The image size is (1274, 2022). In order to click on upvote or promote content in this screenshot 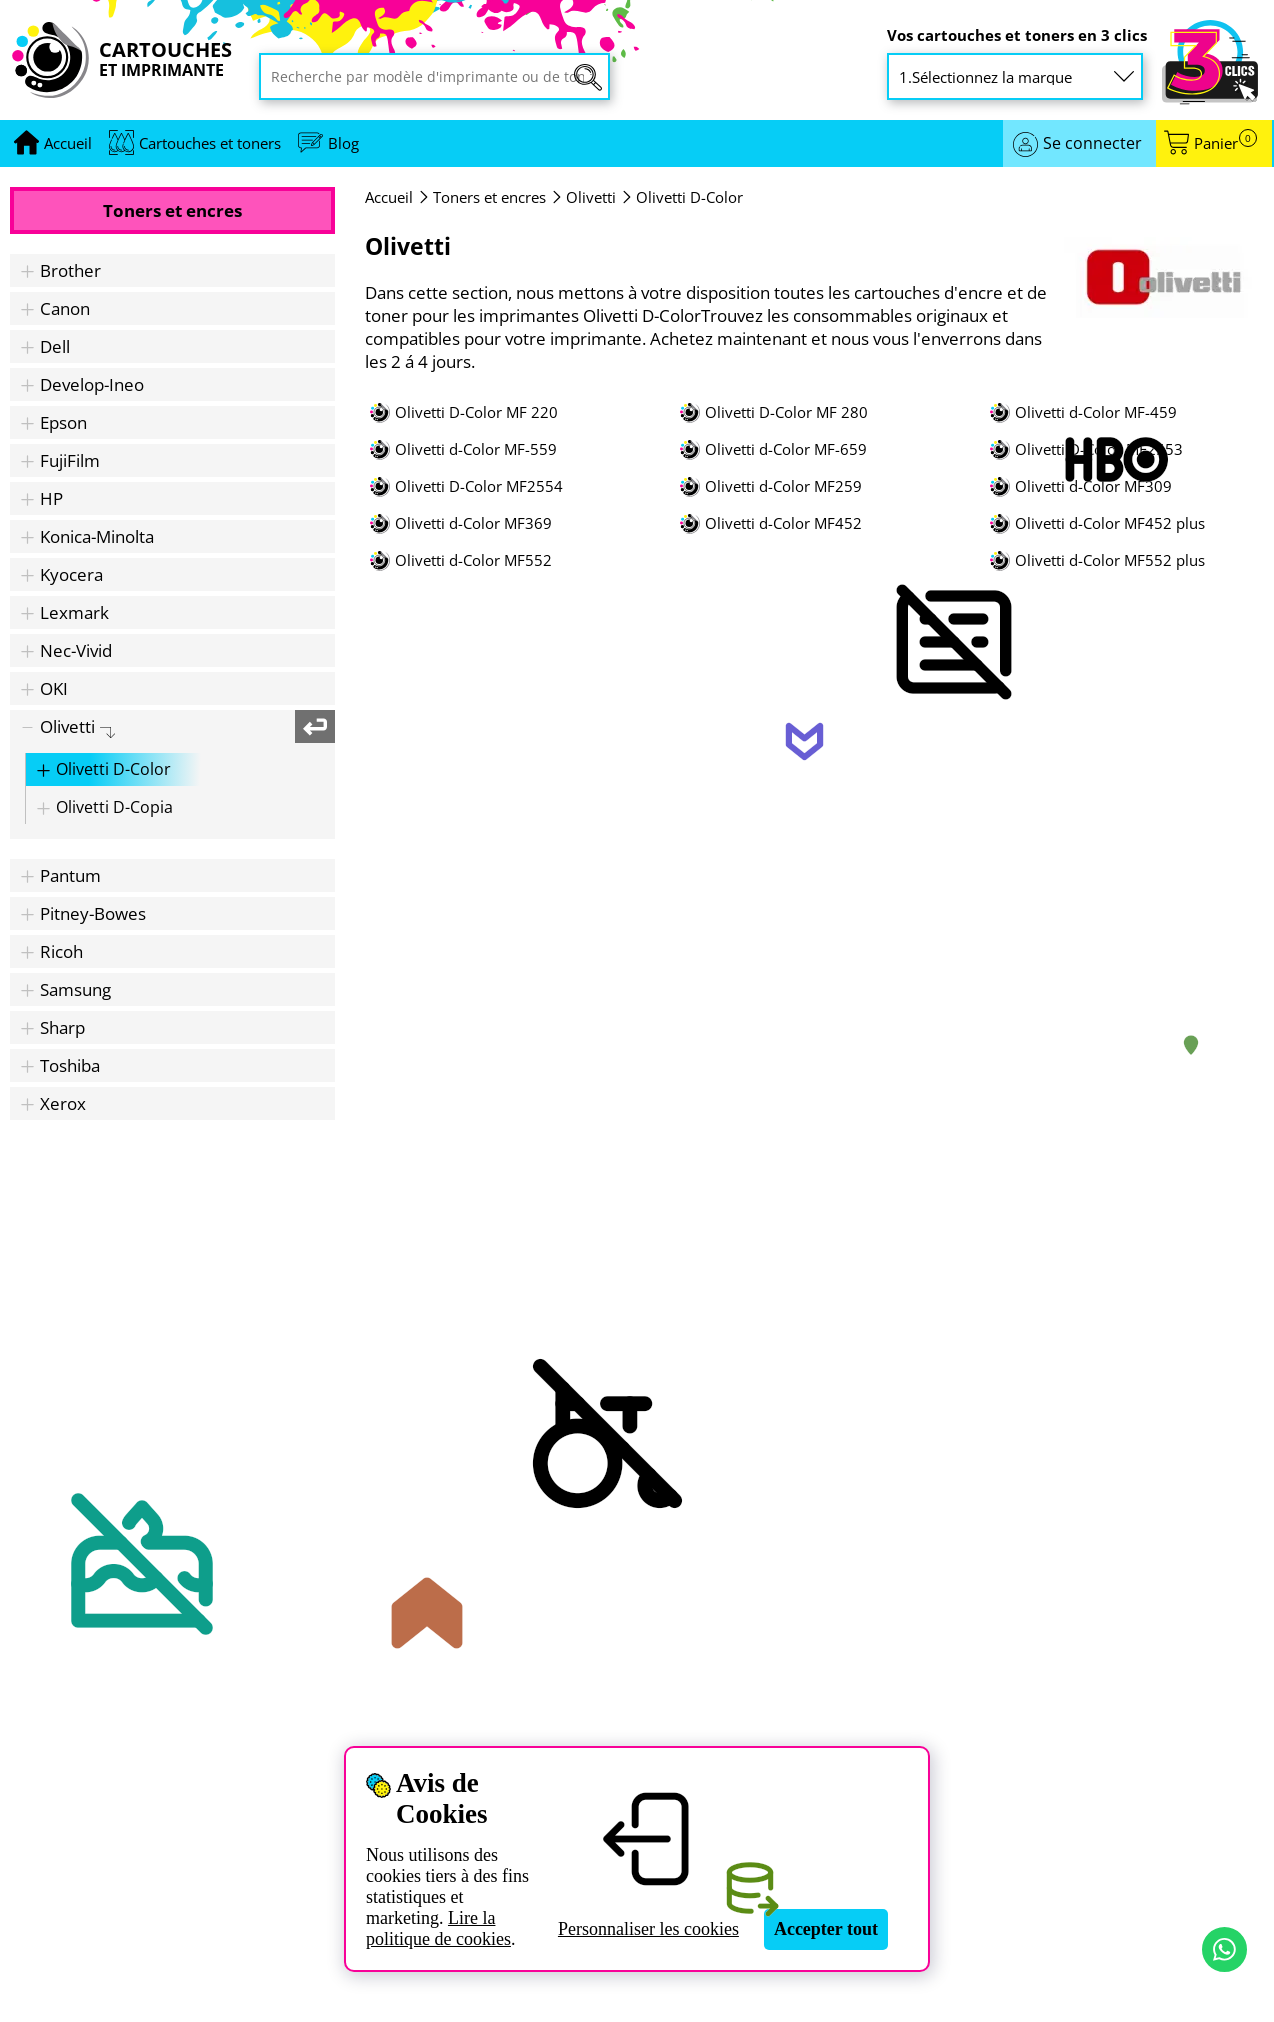, I will do `click(427, 1613)`.